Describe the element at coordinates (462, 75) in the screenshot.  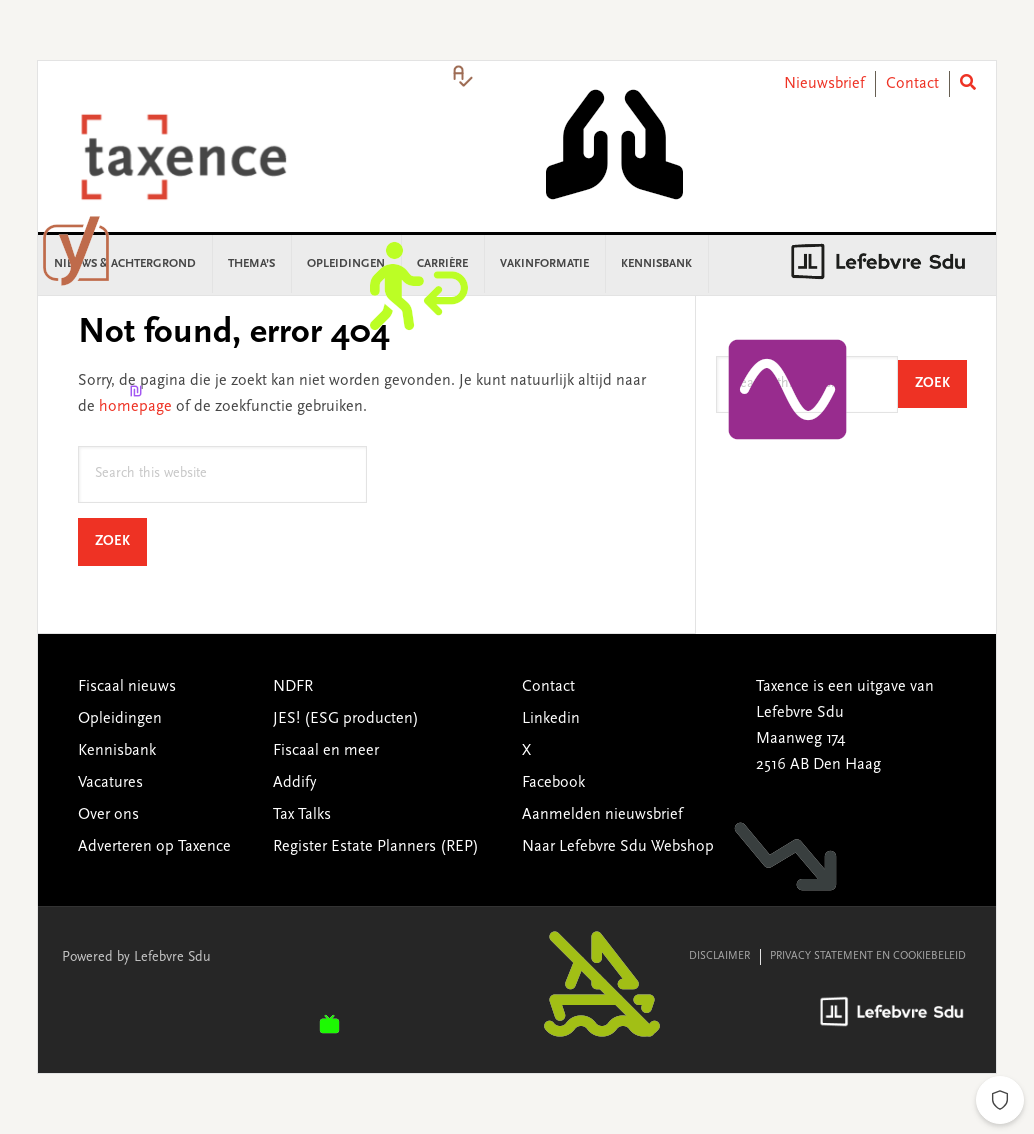
I see `enable spellcheck for text input` at that location.